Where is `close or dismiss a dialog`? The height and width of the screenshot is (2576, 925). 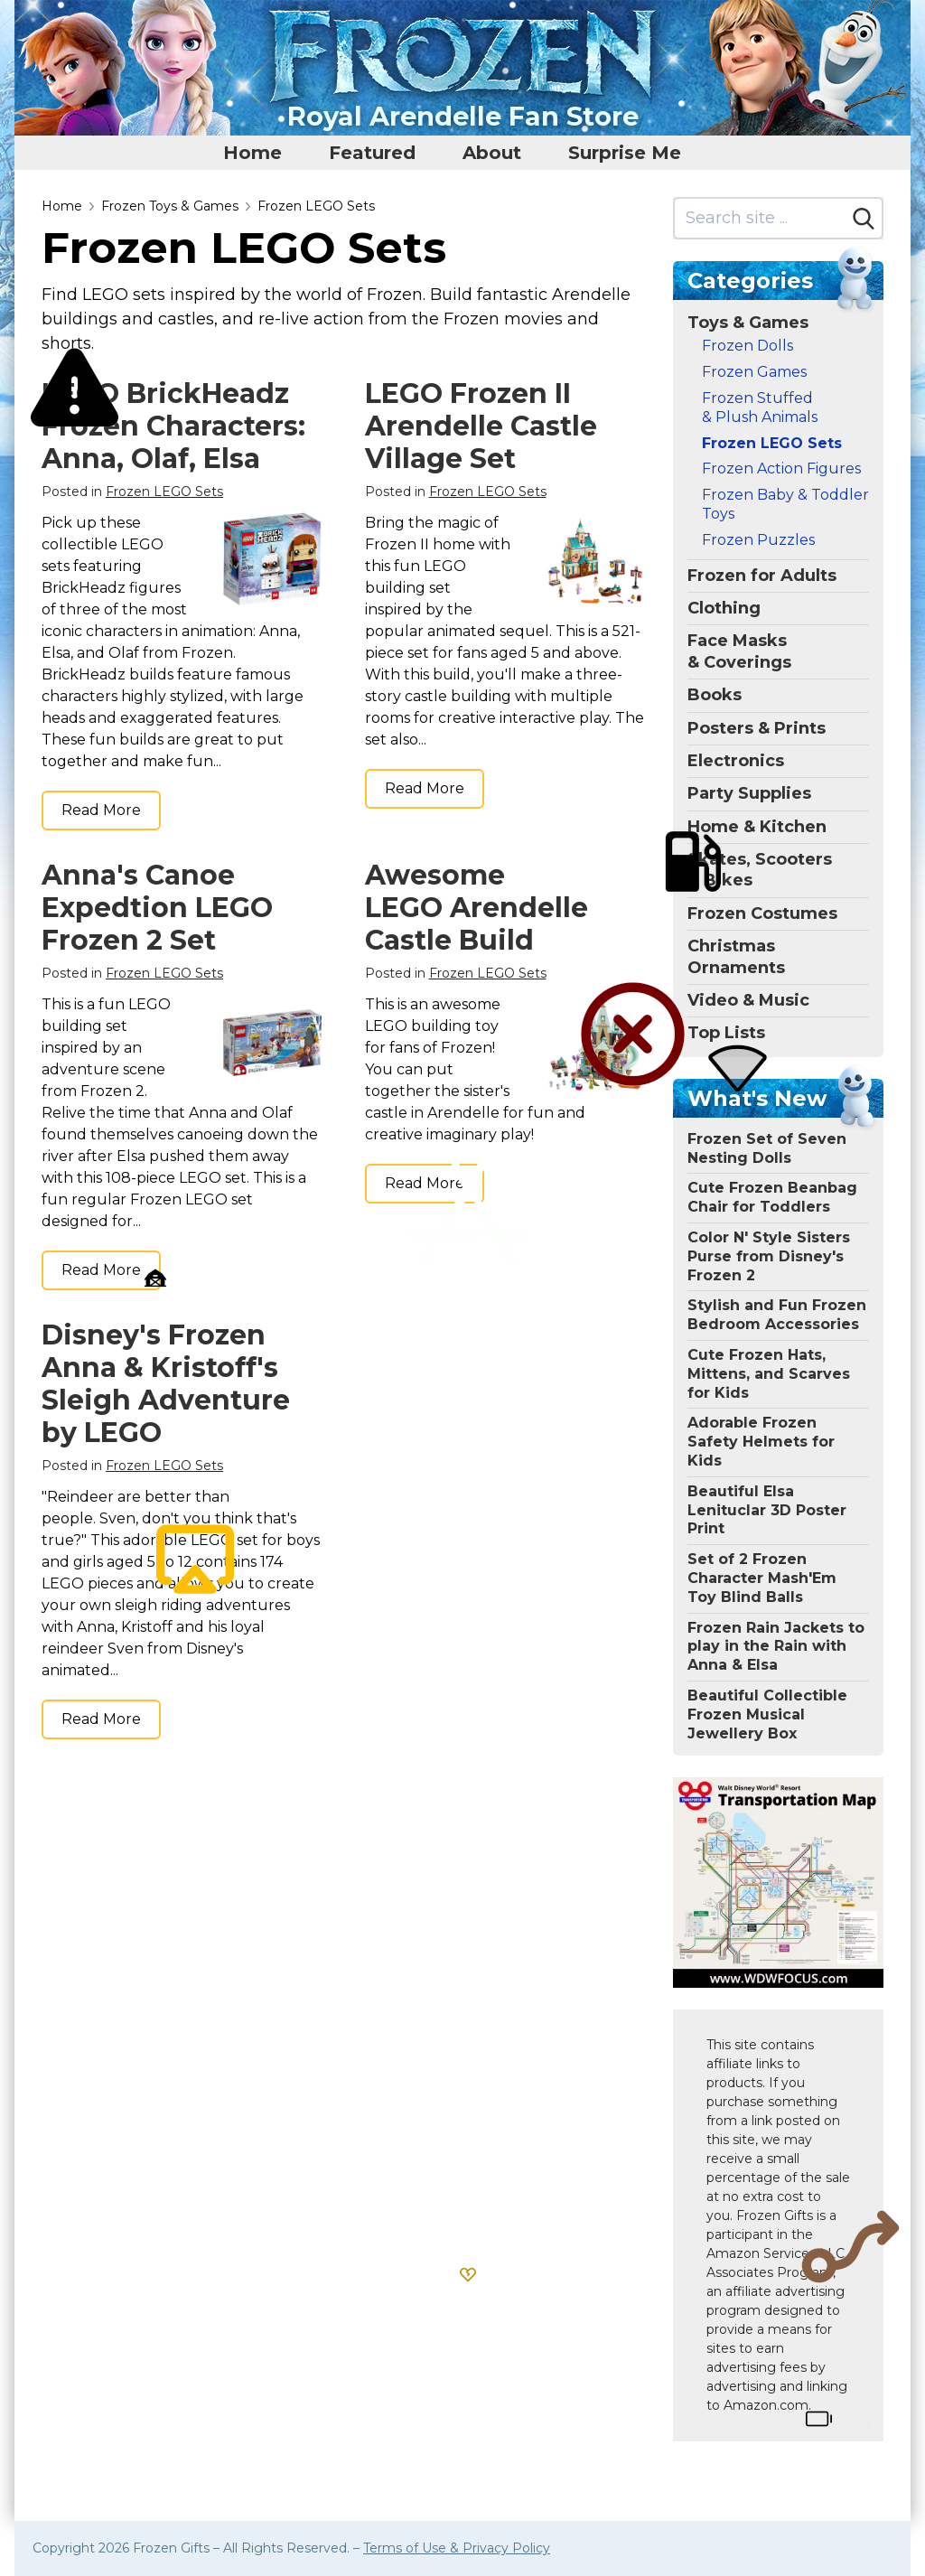
close or dismiss a dialog is located at coordinates (632, 1034).